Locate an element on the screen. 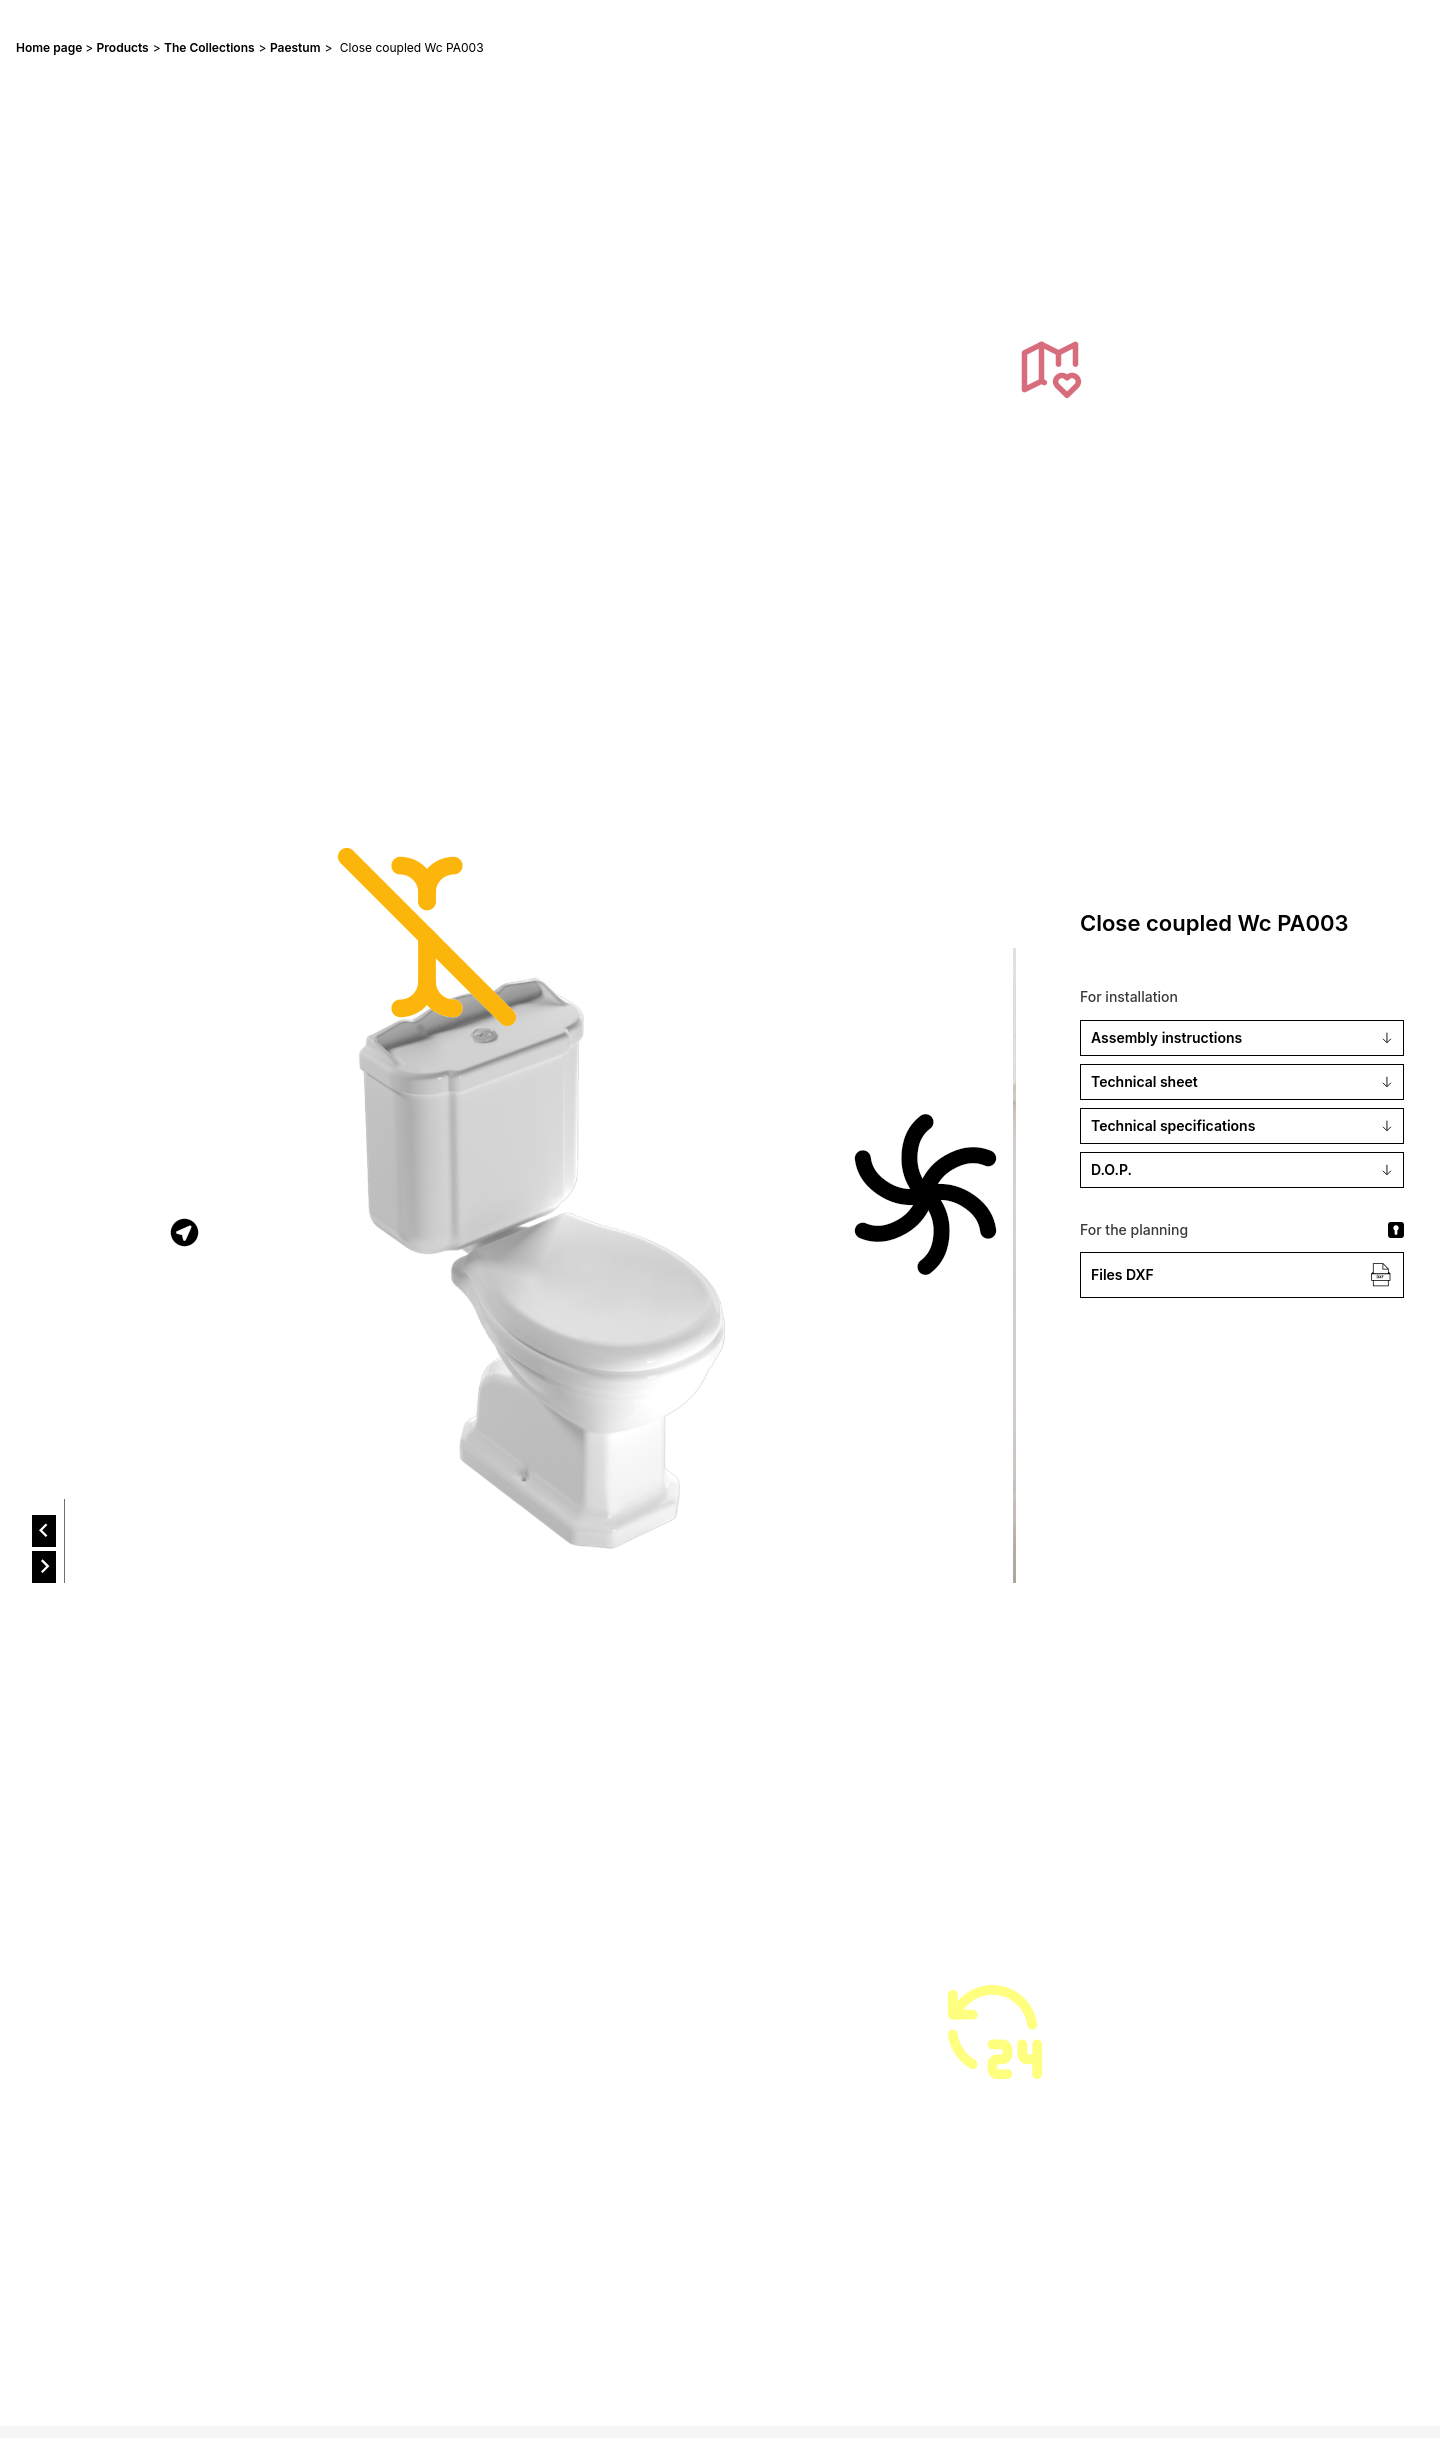  indicates 24-hour availability or support is located at coordinates (992, 2029).